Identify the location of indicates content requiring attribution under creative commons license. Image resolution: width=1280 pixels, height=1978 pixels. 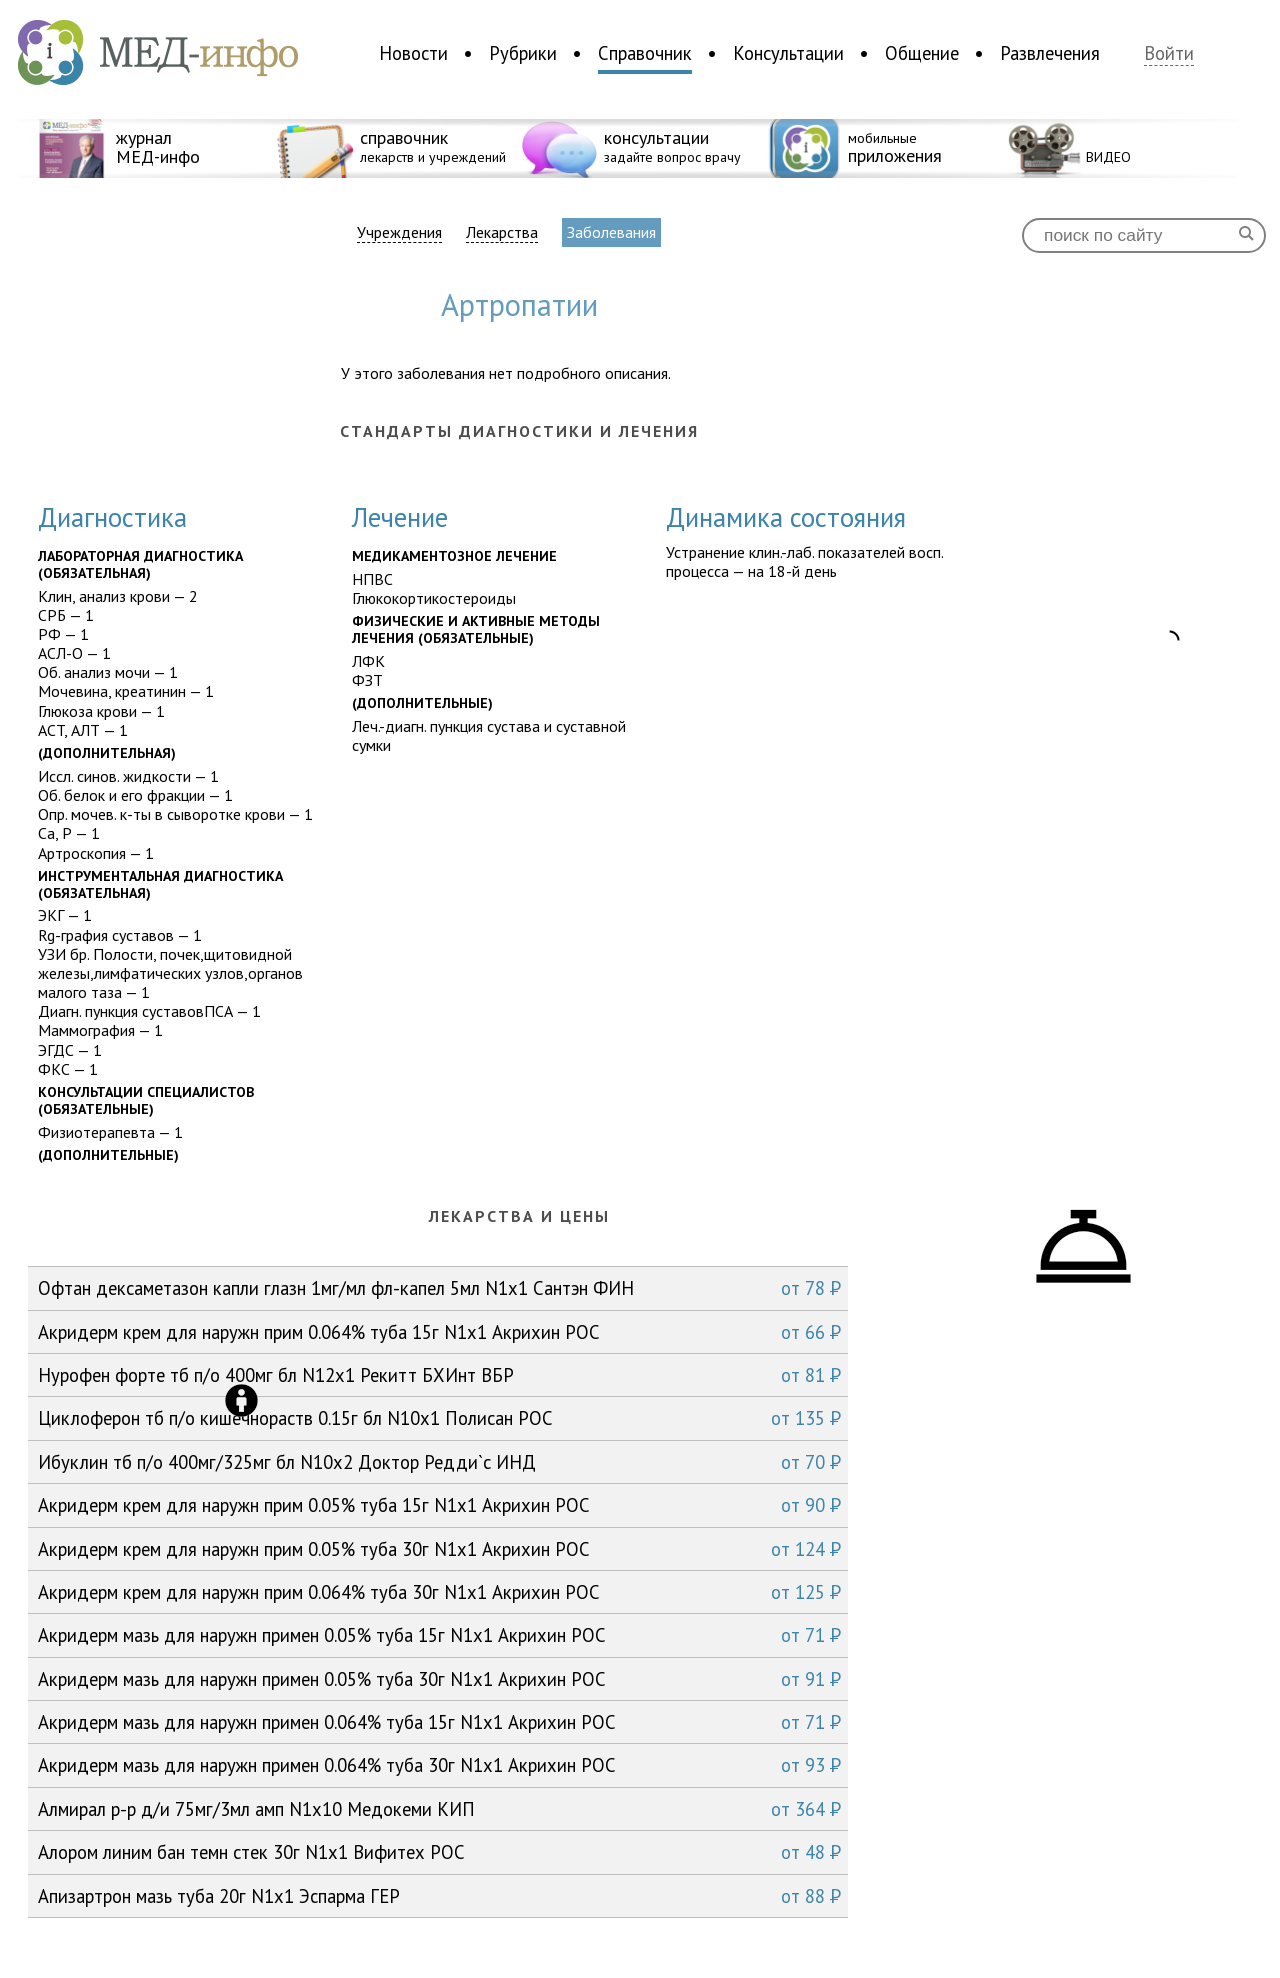
(241, 1400).